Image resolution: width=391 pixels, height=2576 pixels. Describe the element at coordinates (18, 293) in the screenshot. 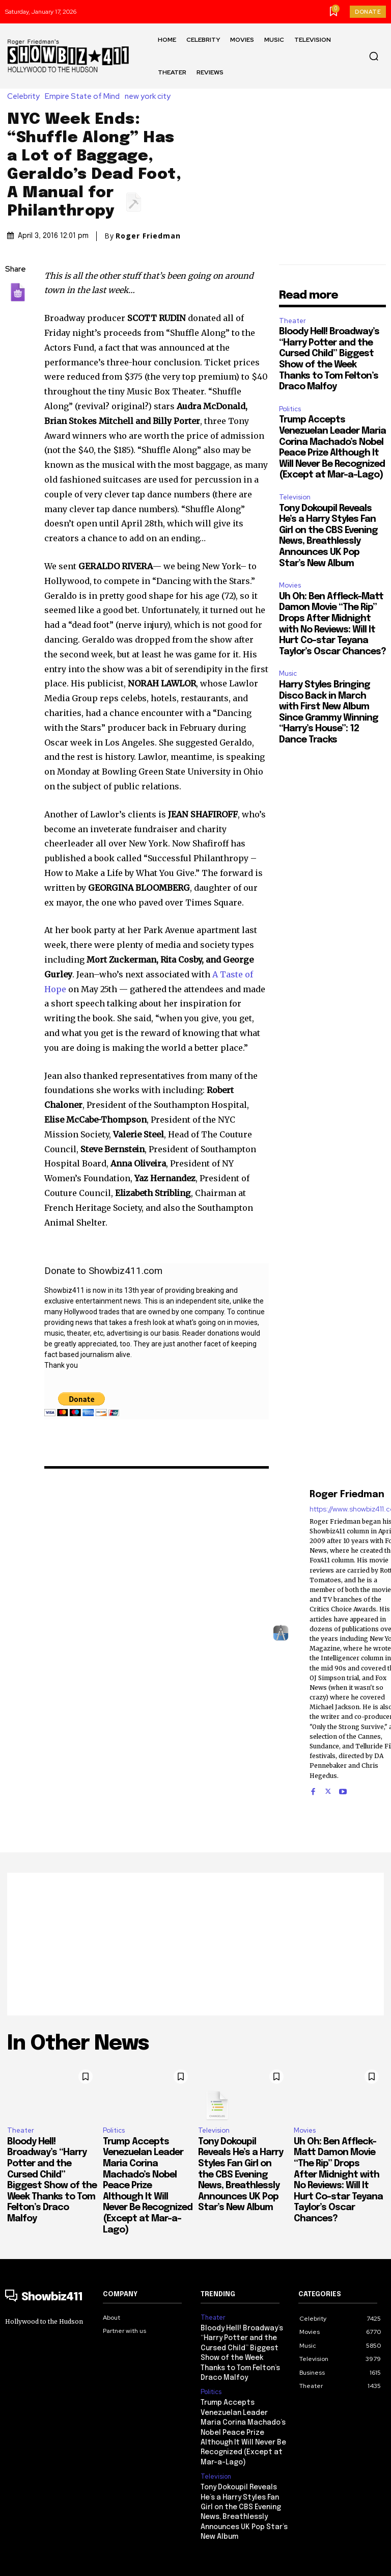

I see `a godot game engine scene file` at that location.